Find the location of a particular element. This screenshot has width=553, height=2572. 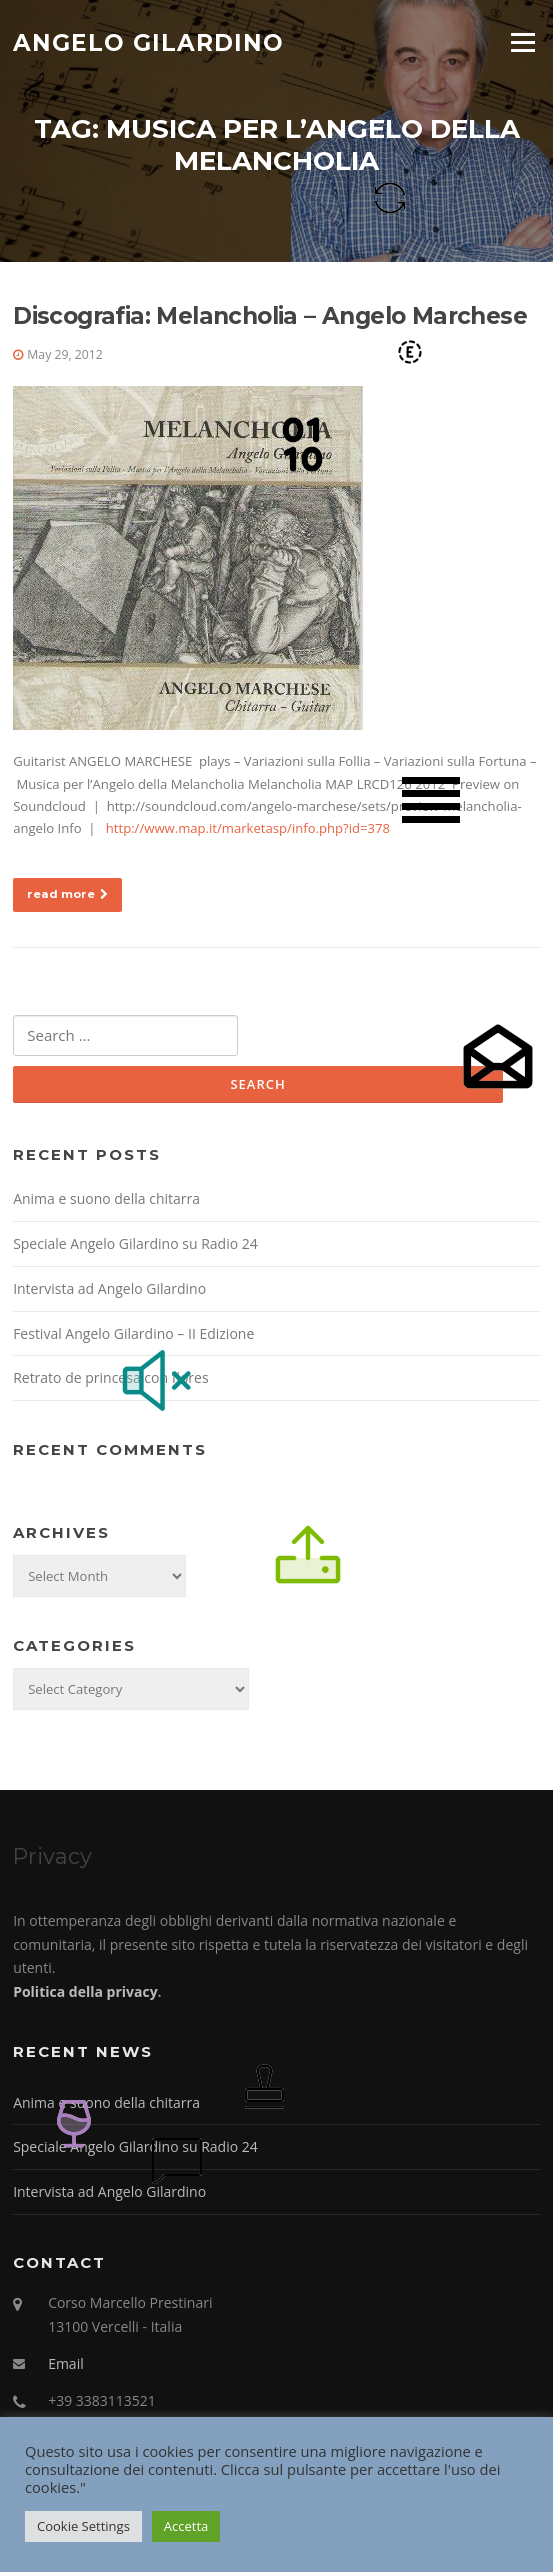

open chat or messaging is located at coordinates (177, 2157).